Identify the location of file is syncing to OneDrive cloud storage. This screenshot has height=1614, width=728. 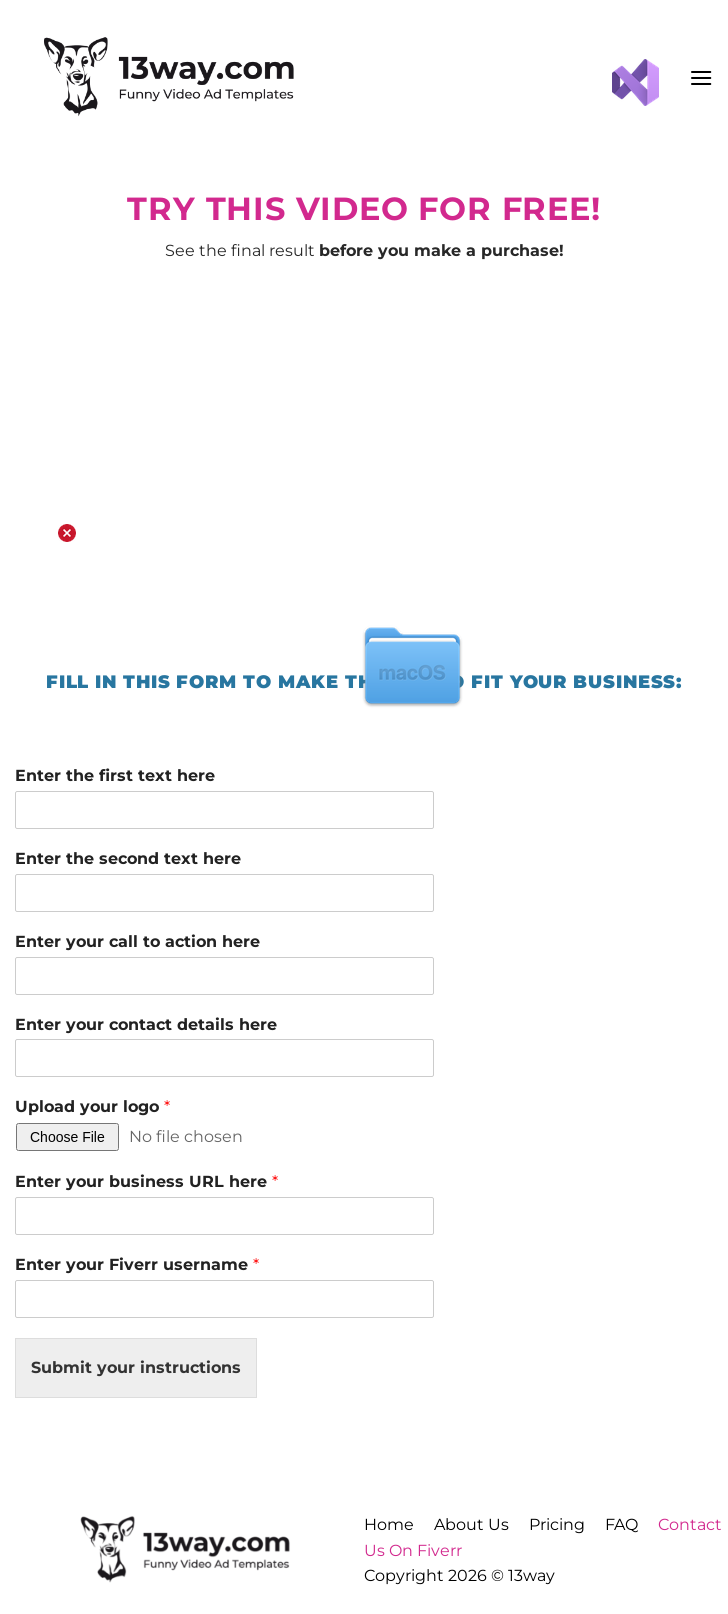
(673, 1440).